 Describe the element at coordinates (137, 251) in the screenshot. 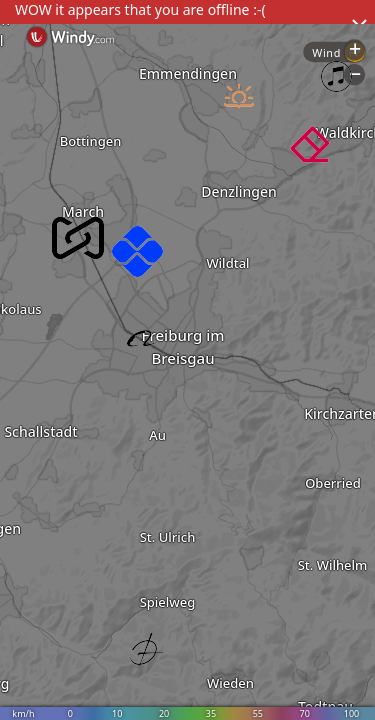

I see `pix instant payment system logo` at that location.